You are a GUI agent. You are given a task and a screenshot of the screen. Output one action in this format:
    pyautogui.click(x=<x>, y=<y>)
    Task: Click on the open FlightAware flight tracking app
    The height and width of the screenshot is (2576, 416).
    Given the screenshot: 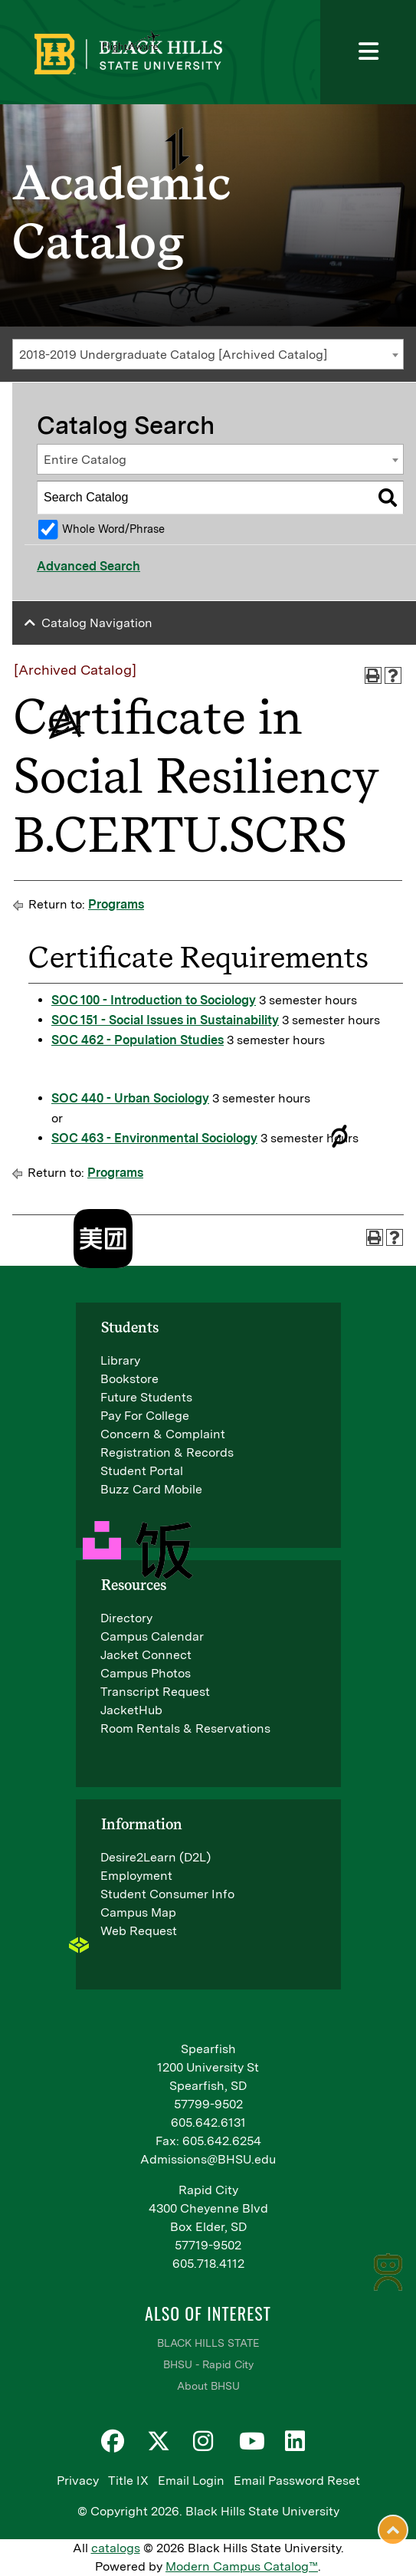 What is the action you would take?
    pyautogui.click(x=131, y=41)
    